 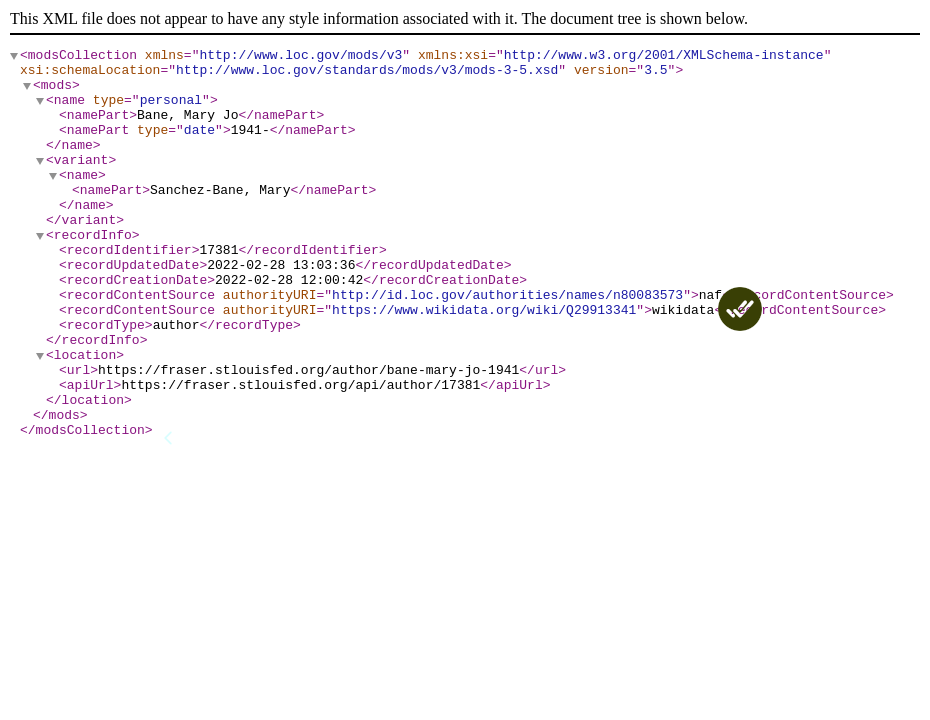 What do you see at coordinates (168, 438) in the screenshot?
I see `go back to the previous screen` at bounding box center [168, 438].